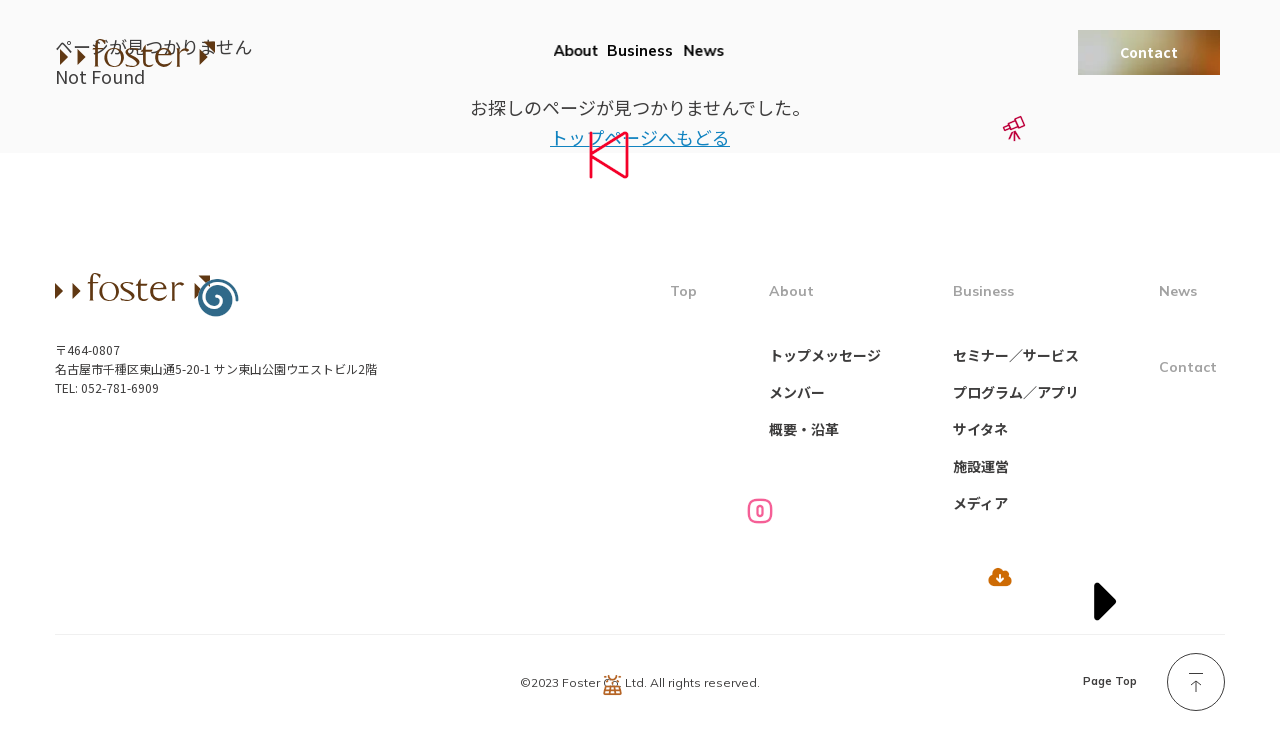 This screenshot has width=1280, height=730. I want to click on indicates loading or processing content, so click(216, 297).